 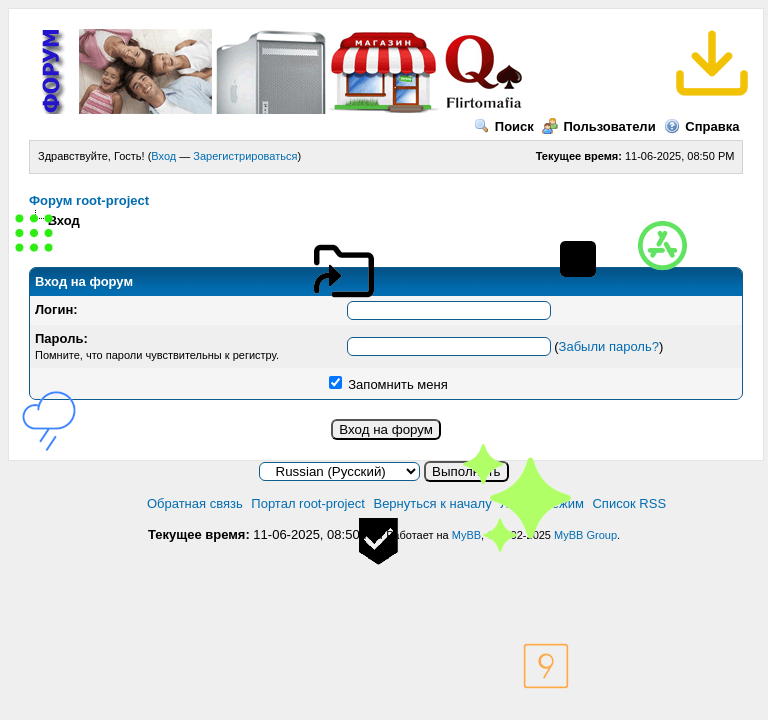 What do you see at coordinates (378, 541) in the screenshot?
I see `mark location as visited` at bounding box center [378, 541].